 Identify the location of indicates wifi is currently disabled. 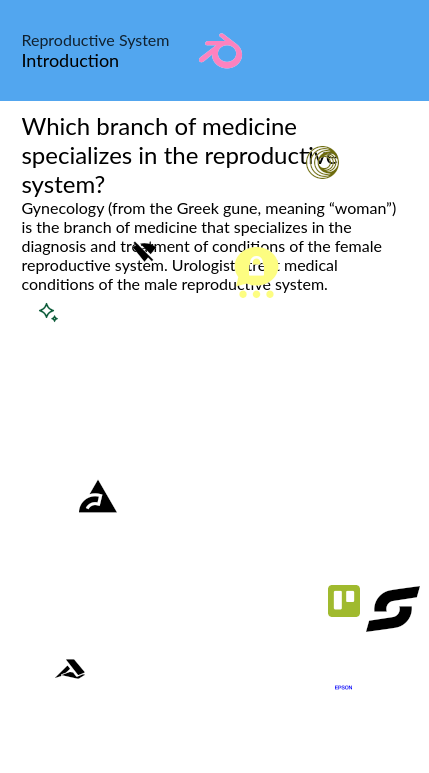
(144, 252).